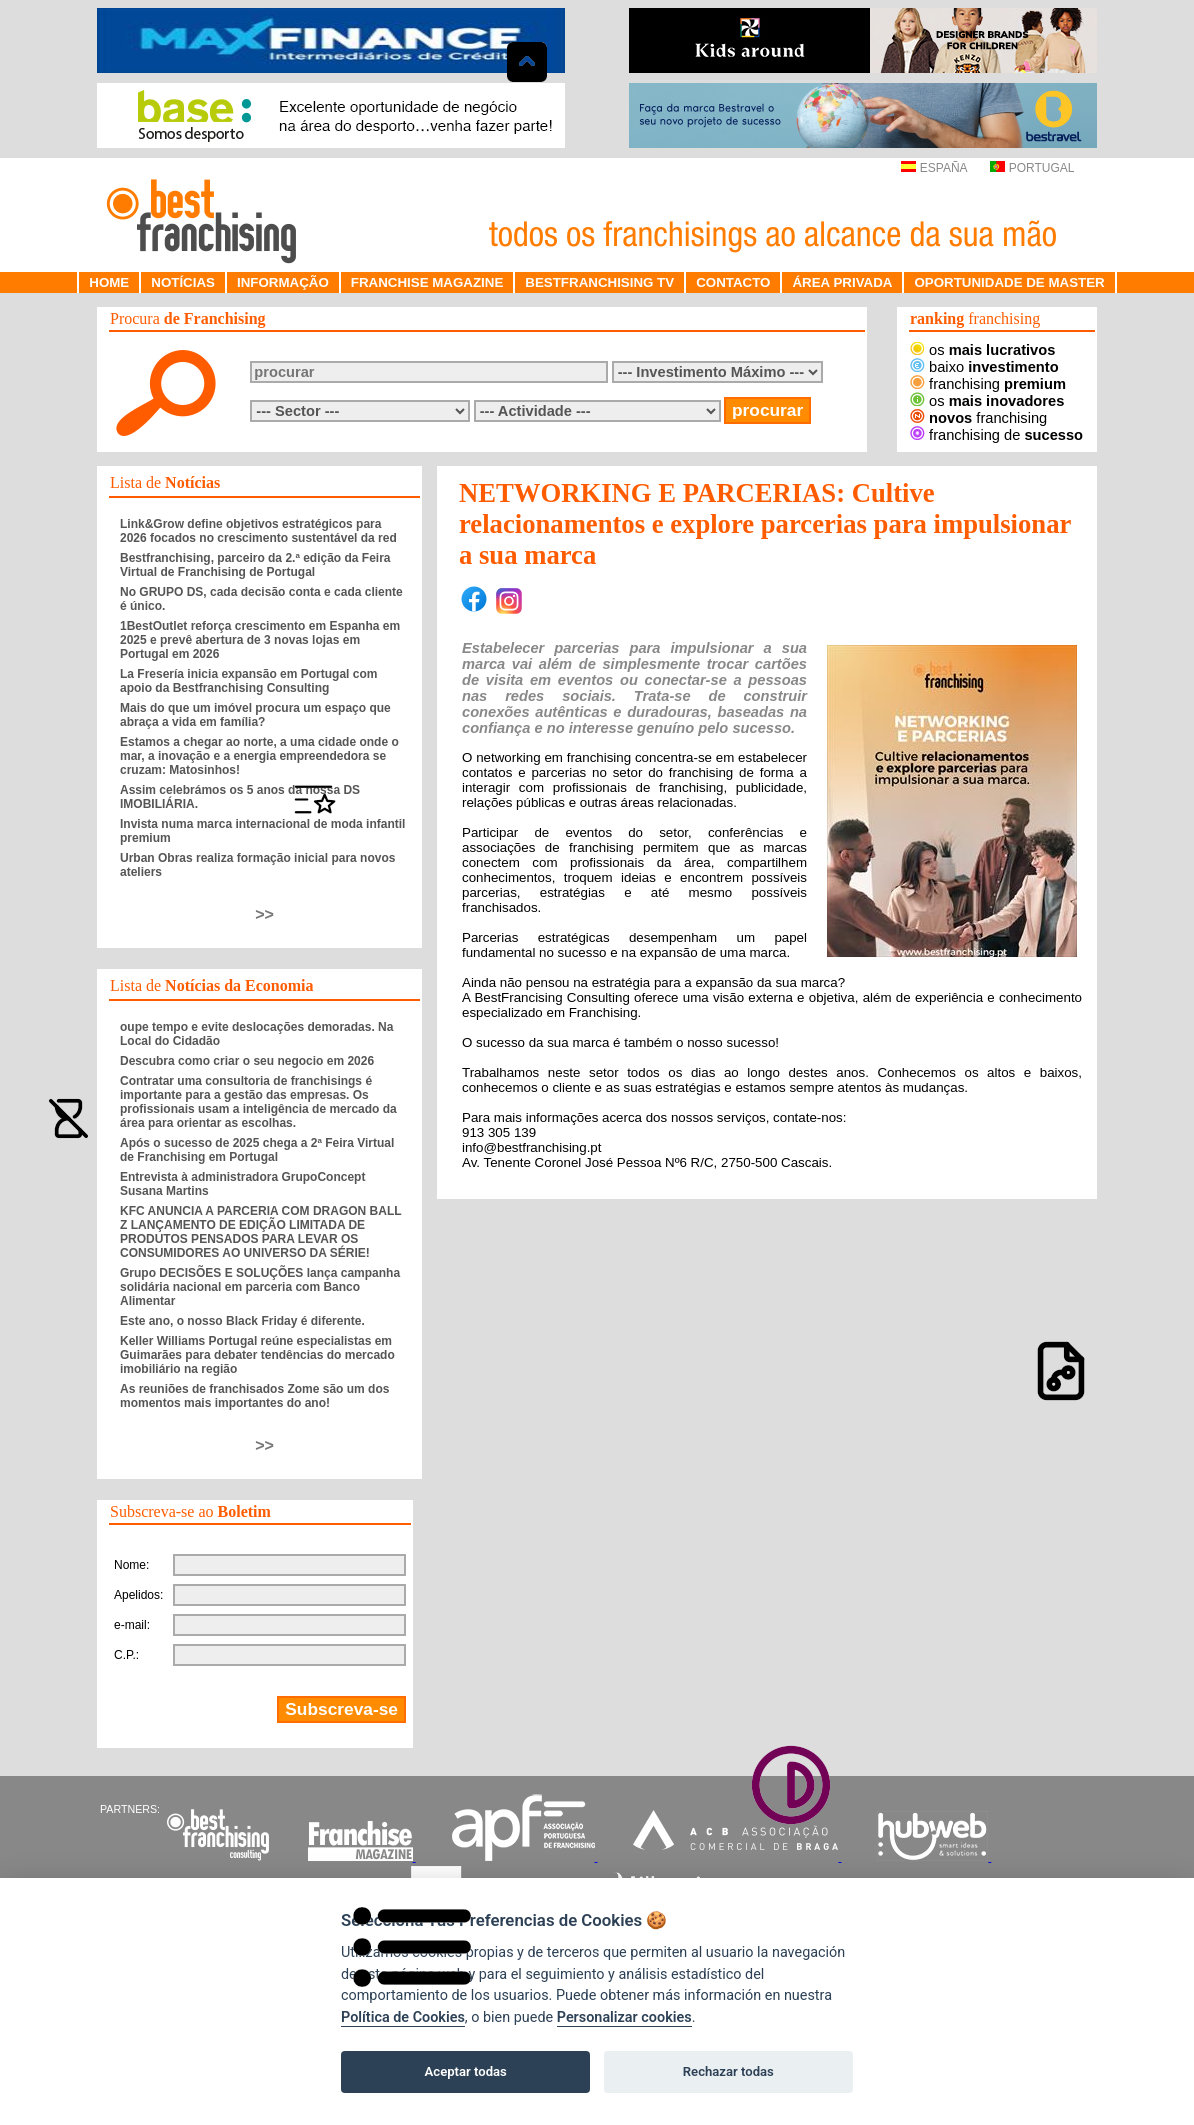 Image resolution: width=1194 pixels, height=2125 pixels. What do you see at coordinates (411, 1947) in the screenshot?
I see `view items in a list format` at bounding box center [411, 1947].